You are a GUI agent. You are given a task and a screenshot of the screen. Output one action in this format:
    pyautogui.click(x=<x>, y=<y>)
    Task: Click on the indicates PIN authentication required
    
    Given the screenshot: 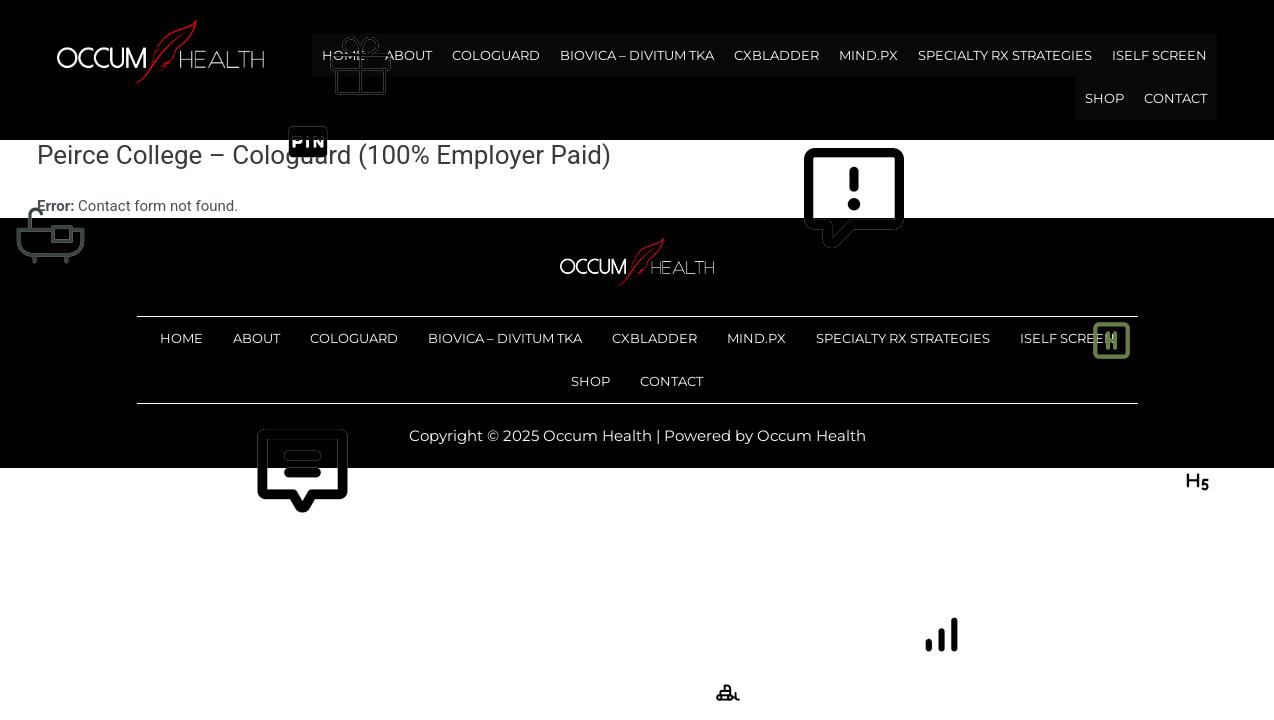 What is the action you would take?
    pyautogui.click(x=308, y=142)
    